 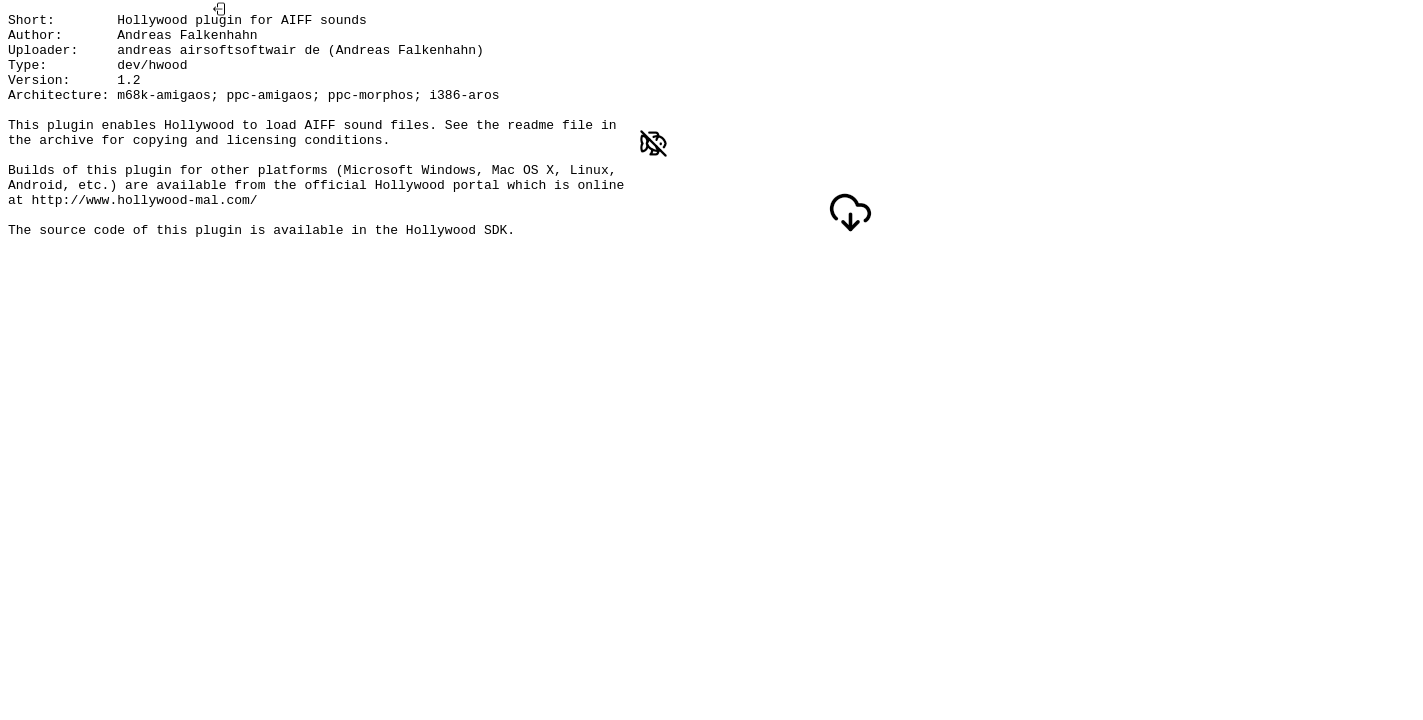 I want to click on download file from cloud storage, so click(x=850, y=212).